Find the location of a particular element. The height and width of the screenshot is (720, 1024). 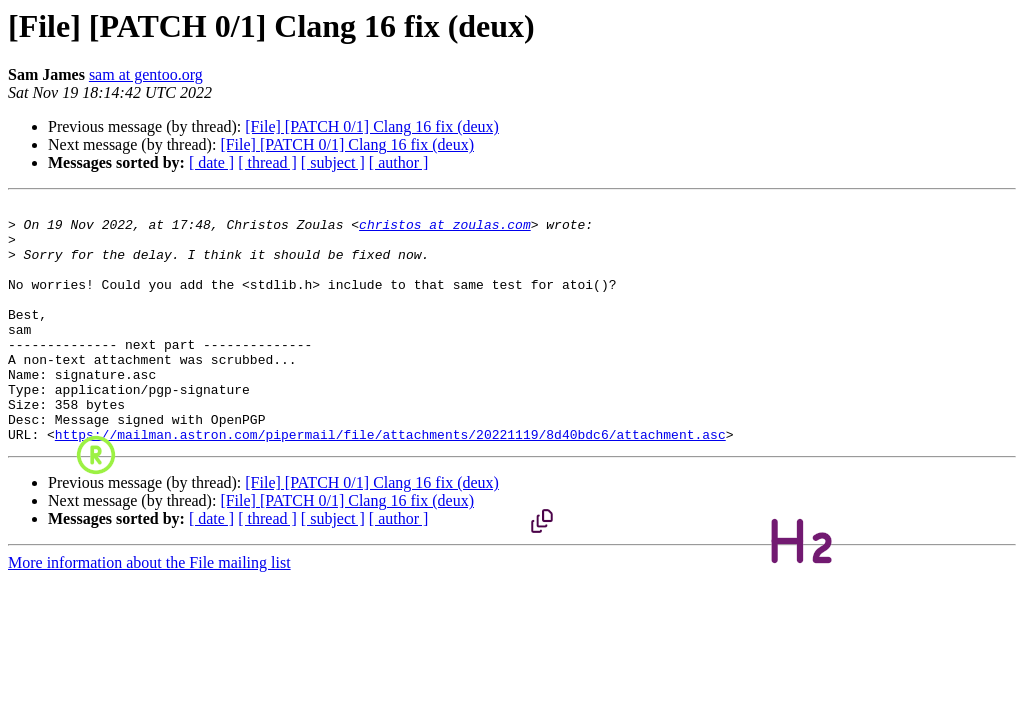

view stacked or grouped files is located at coordinates (542, 521).